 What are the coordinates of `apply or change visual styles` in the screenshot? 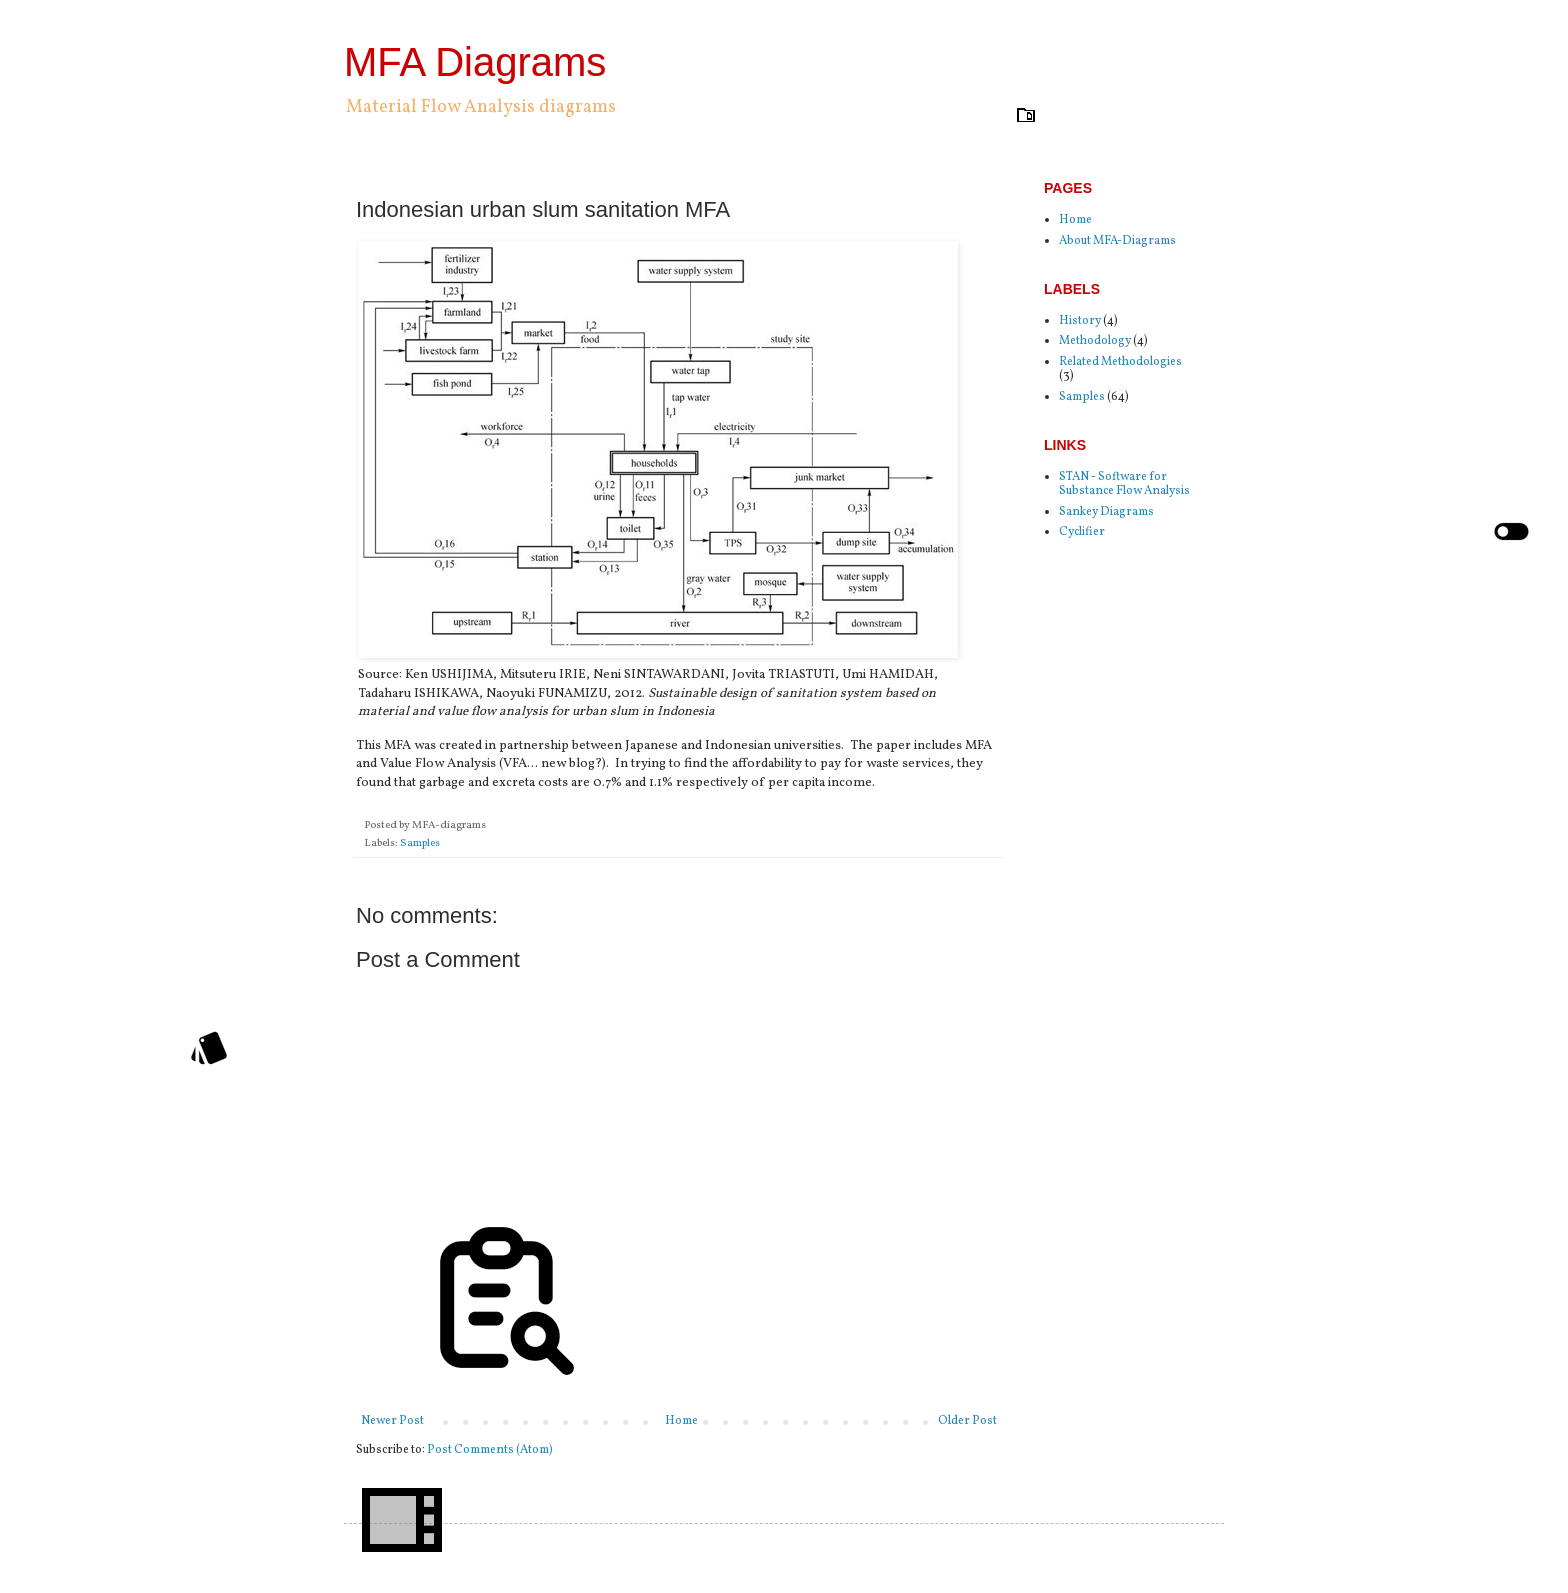 It's located at (209, 1047).